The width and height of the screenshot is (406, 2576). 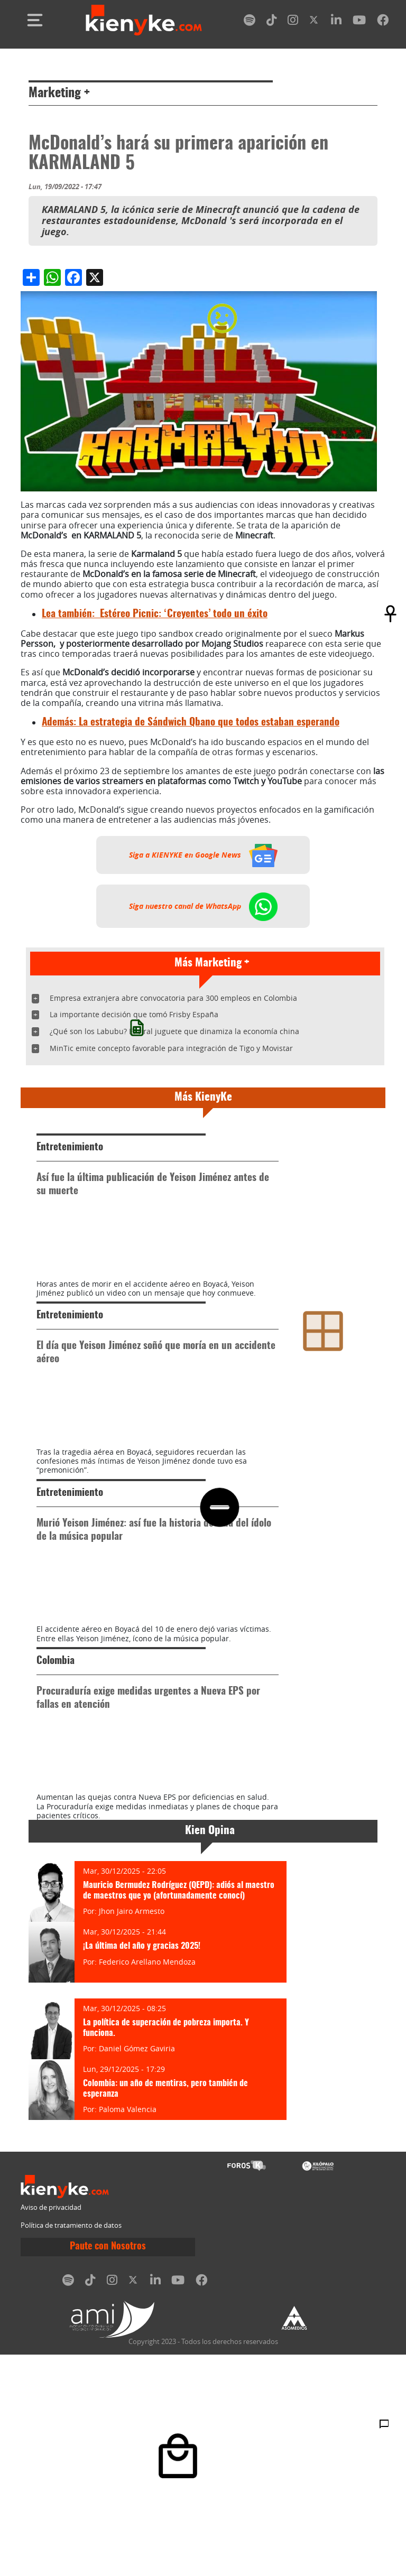 What do you see at coordinates (178, 2457) in the screenshot?
I see `access shopping or retail features` at bounding box center [178, 2457].